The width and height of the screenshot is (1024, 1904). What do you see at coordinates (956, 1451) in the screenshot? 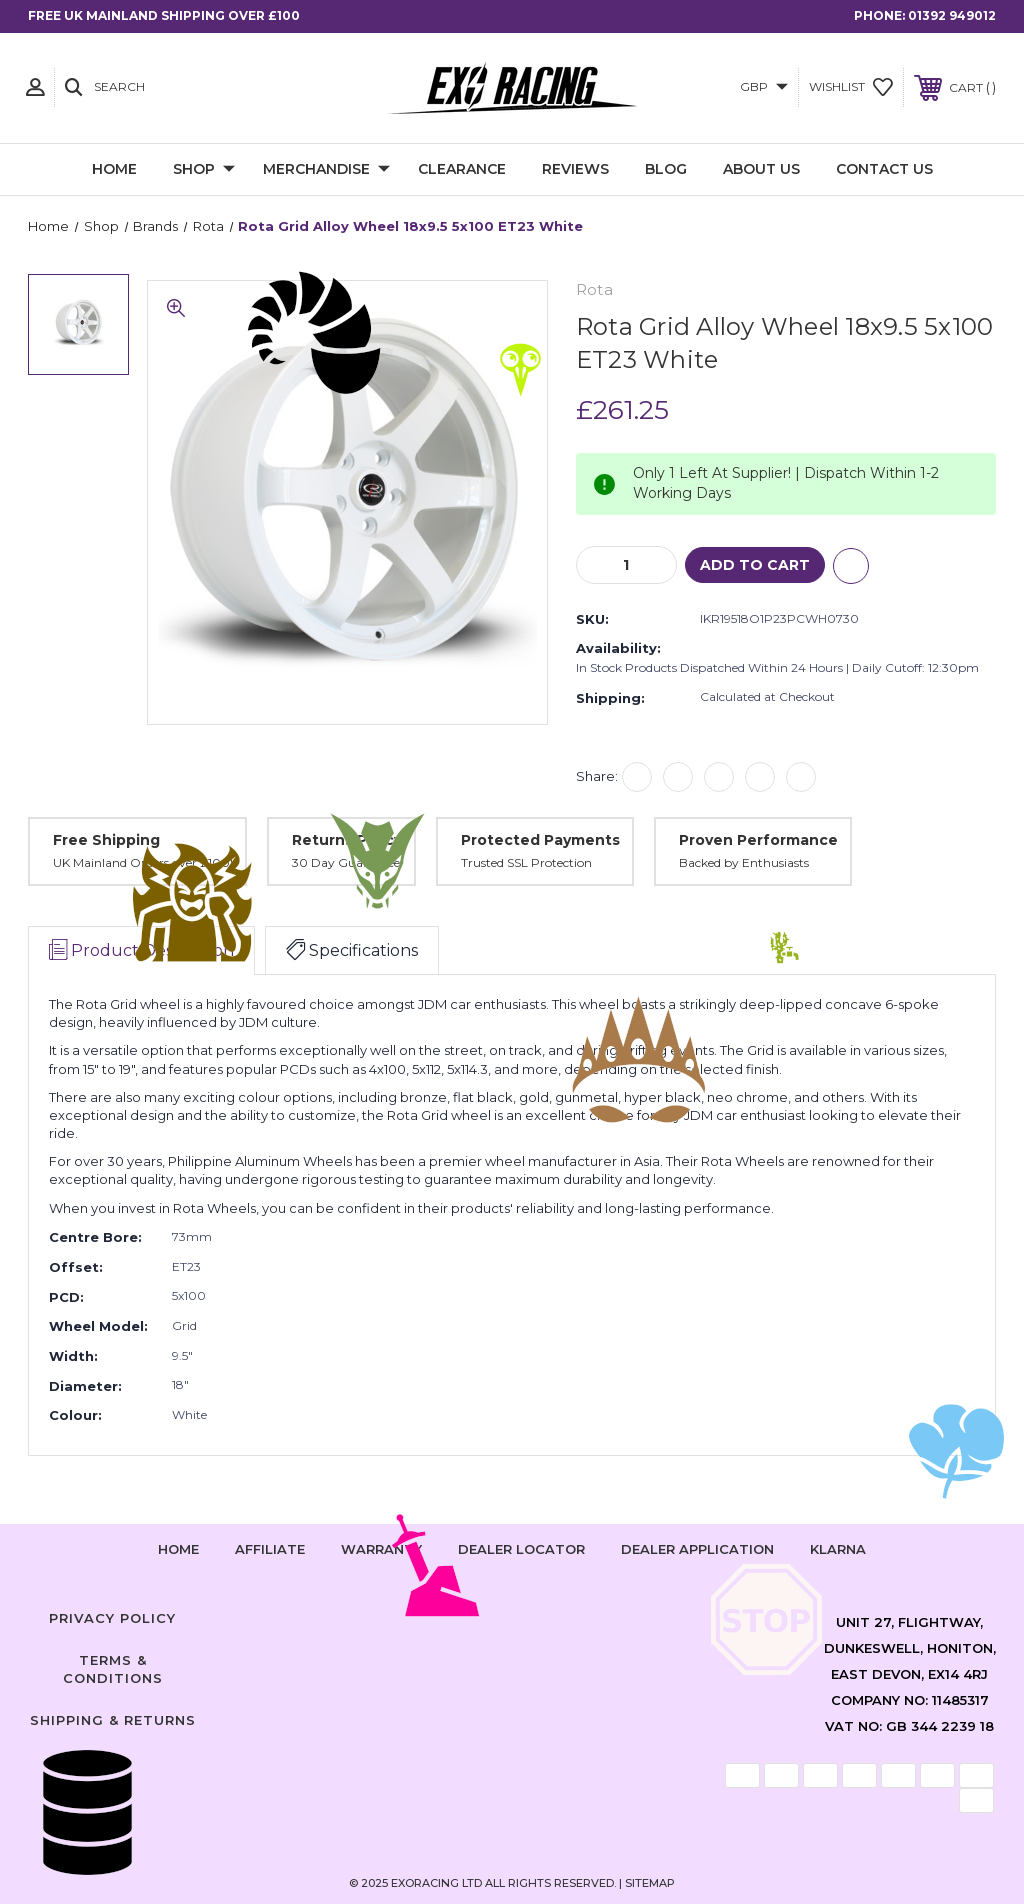
I see `indicates cotton or natural fiber material` at bounding box center [956, 1451].